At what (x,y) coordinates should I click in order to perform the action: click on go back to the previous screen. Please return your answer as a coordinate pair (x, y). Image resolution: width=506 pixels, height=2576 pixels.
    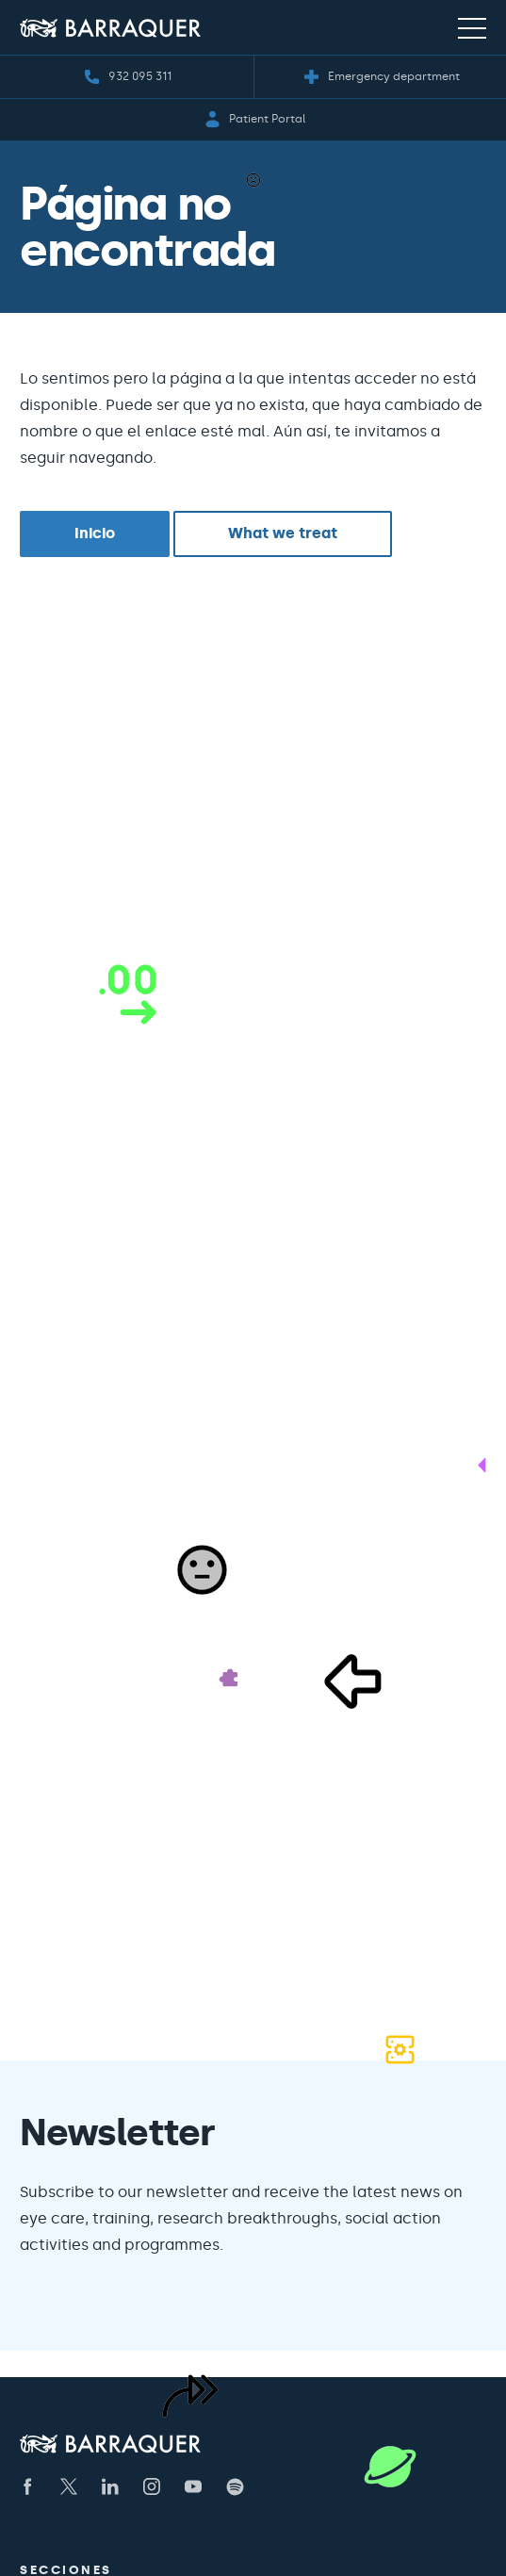
    Looking at the image, I should click on (354, 1682).